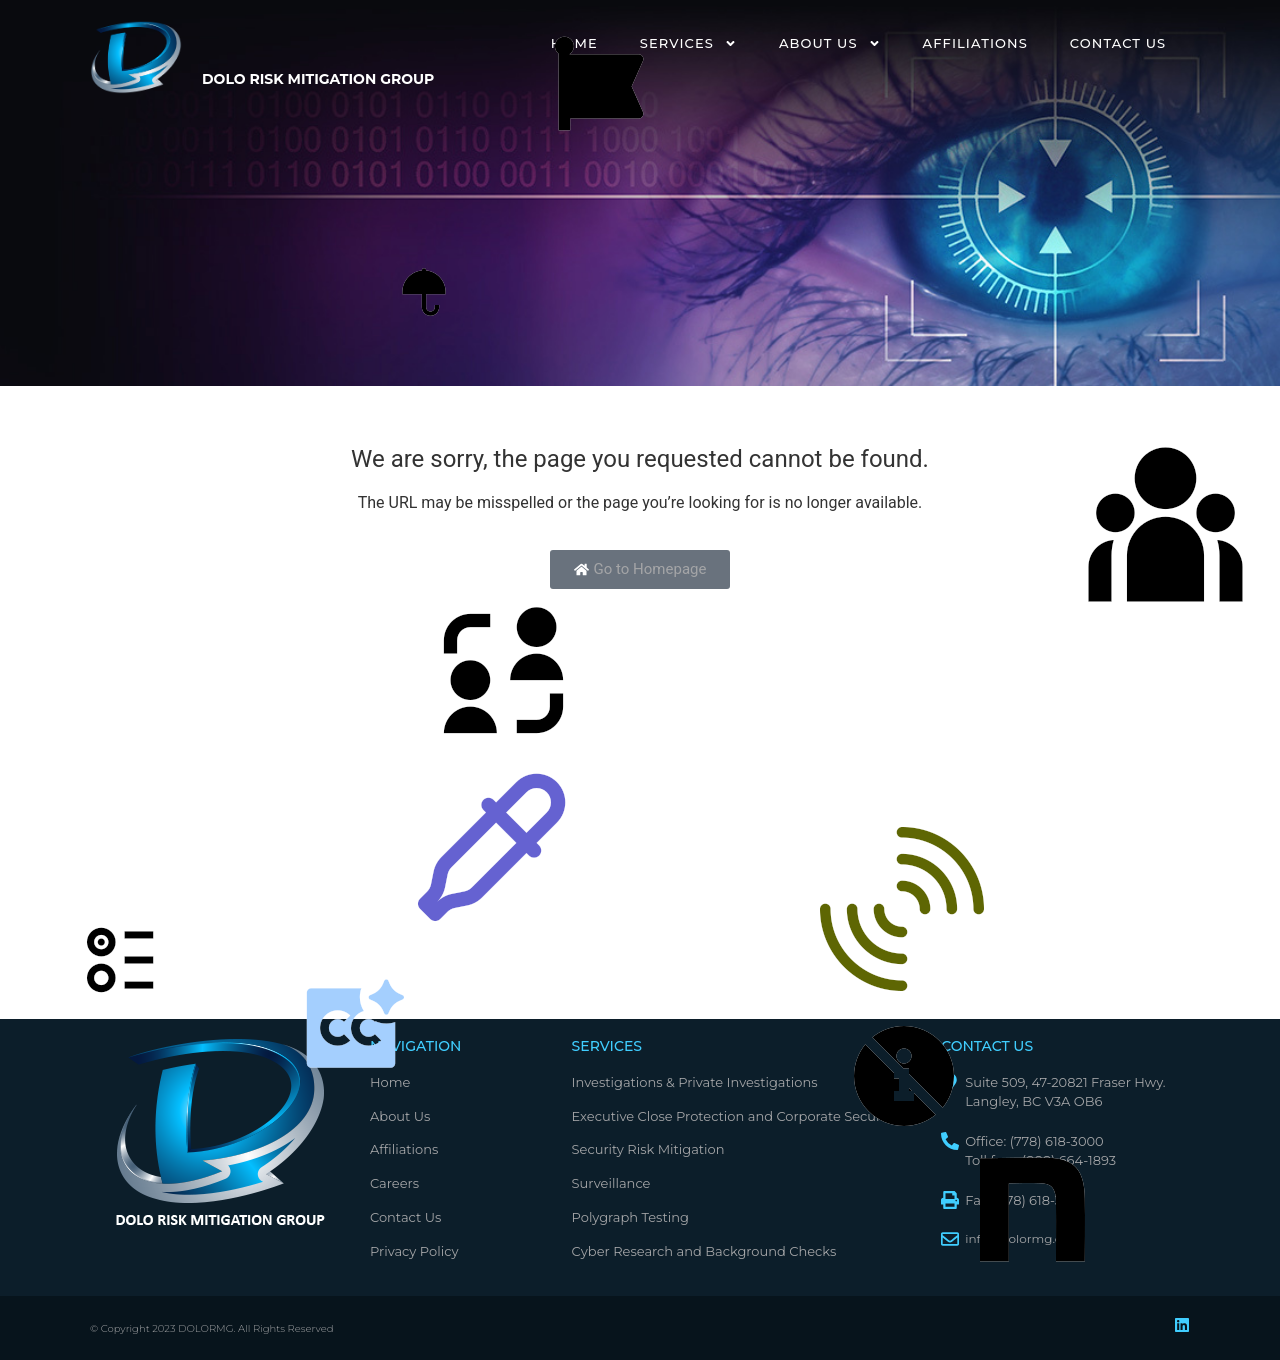 This screenshot has width=1280, height=1360. Describe the element at coordinates (503, 673) in the screenshot. I see `peer-to-peer transfer or payment` at that location.